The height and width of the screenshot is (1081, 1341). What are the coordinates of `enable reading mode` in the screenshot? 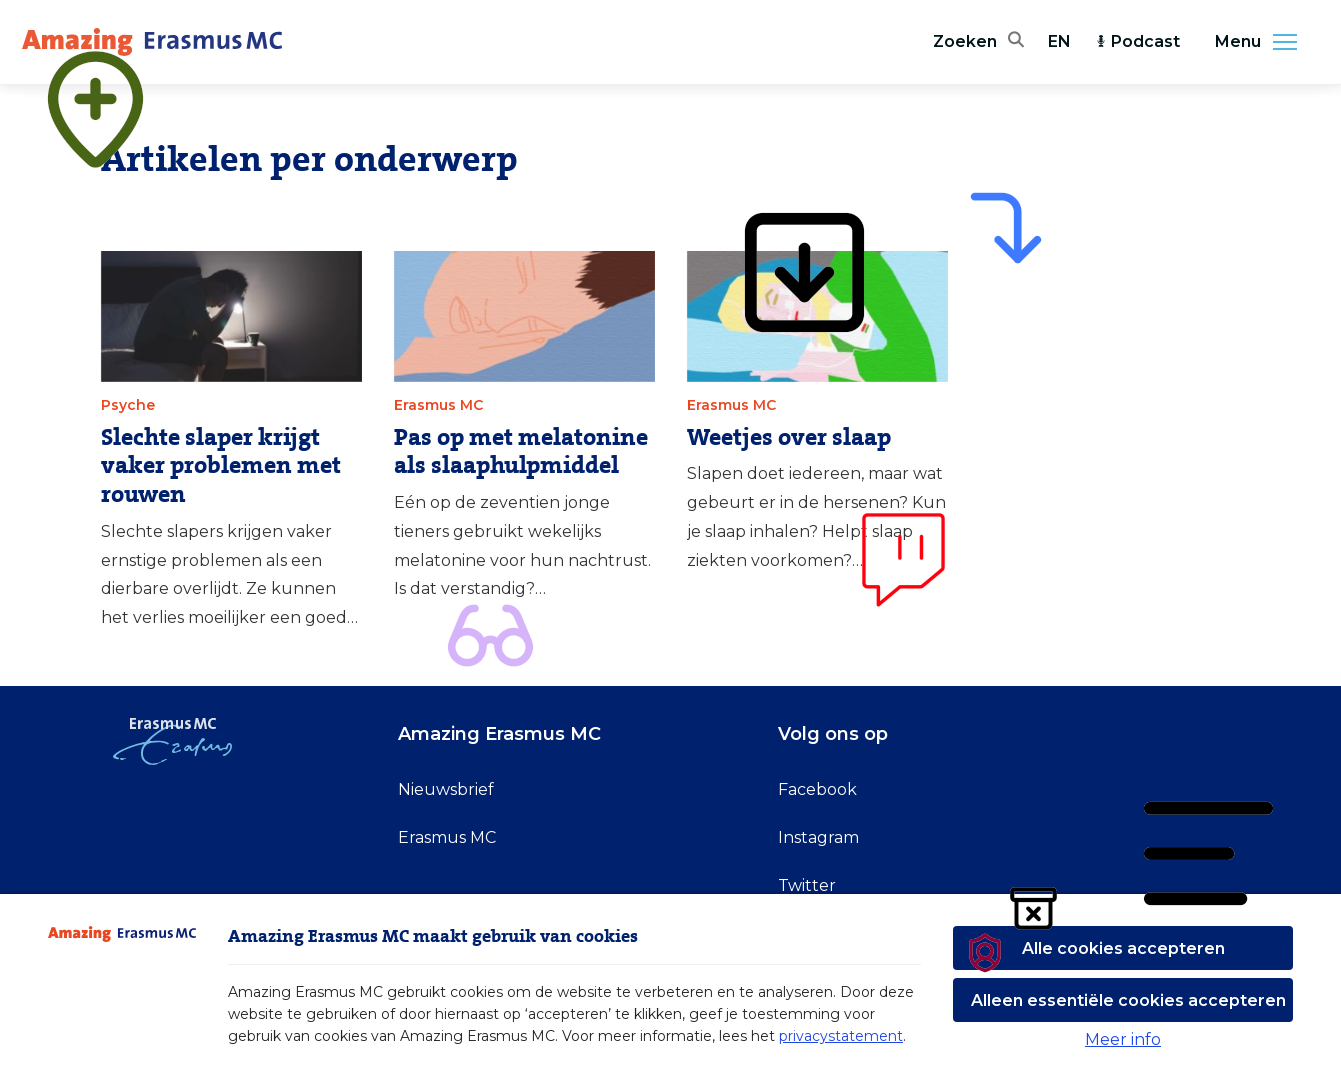 It's located at (490, 635).